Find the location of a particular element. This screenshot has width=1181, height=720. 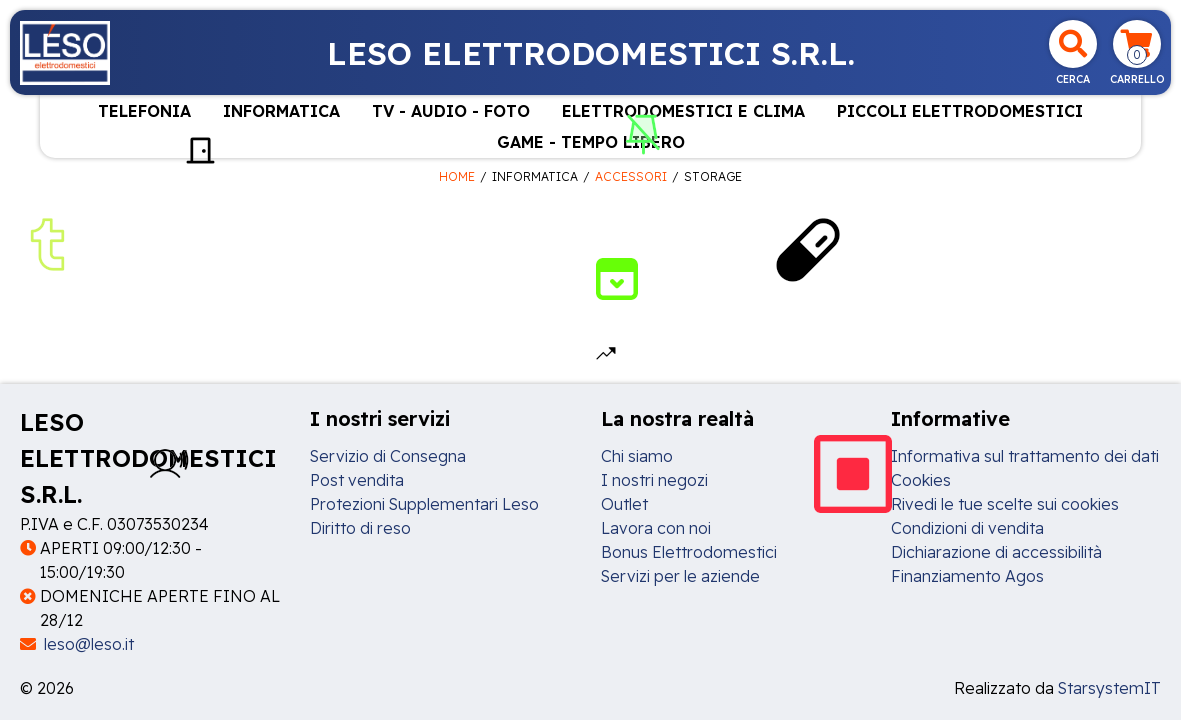

unpin this item is located at coordinates (643, 132).